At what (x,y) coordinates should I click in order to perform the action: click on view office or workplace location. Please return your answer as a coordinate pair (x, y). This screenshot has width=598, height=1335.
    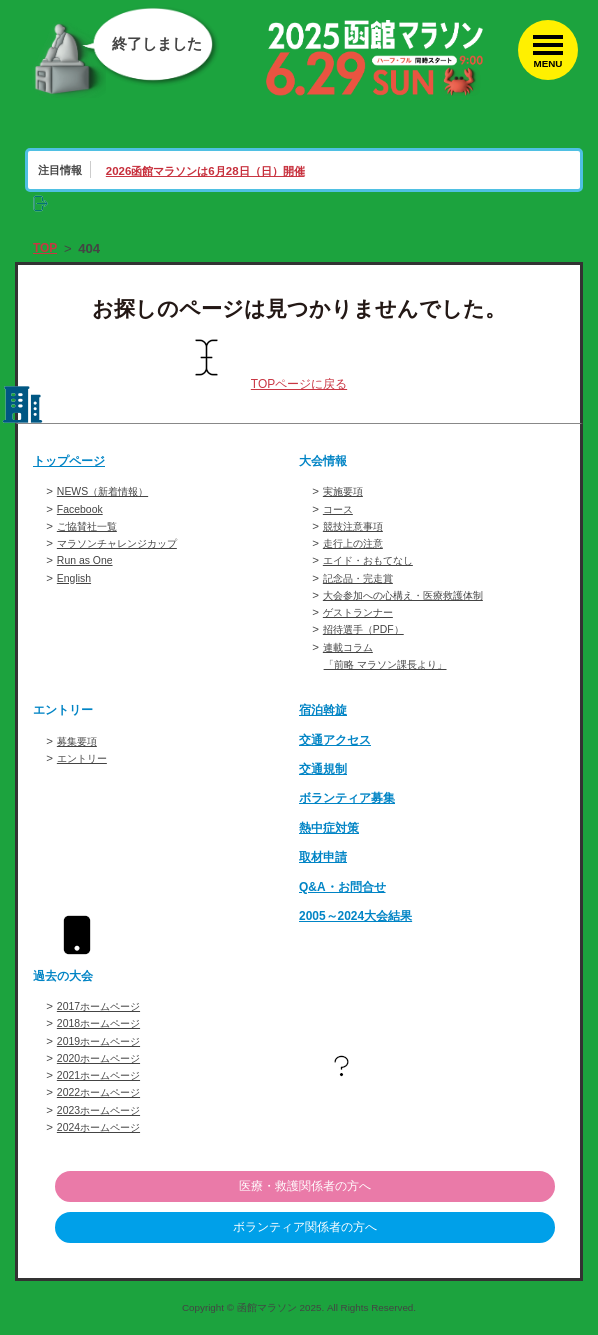
    Looking at the image, I should click on (22, 404).